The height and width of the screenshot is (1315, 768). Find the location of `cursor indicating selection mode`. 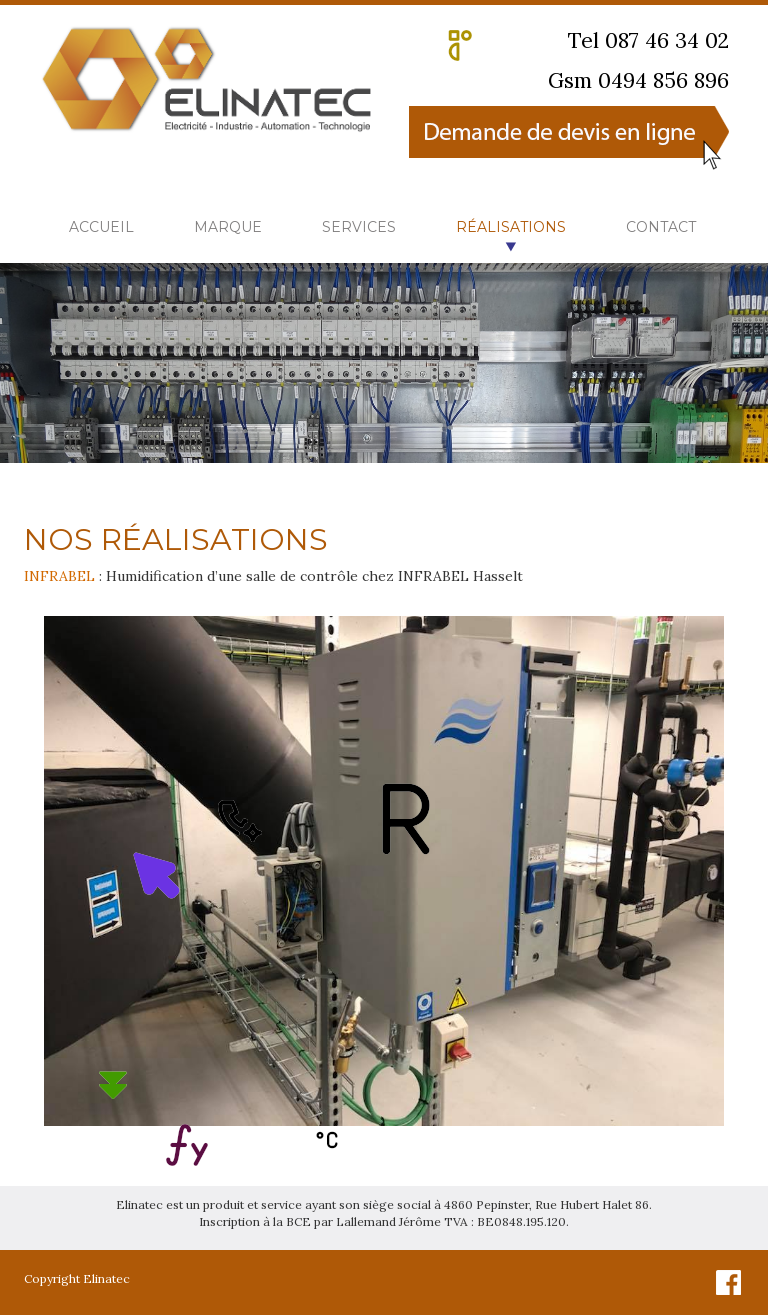

cursor indicating selection mode is located at coordinates (156, 875).